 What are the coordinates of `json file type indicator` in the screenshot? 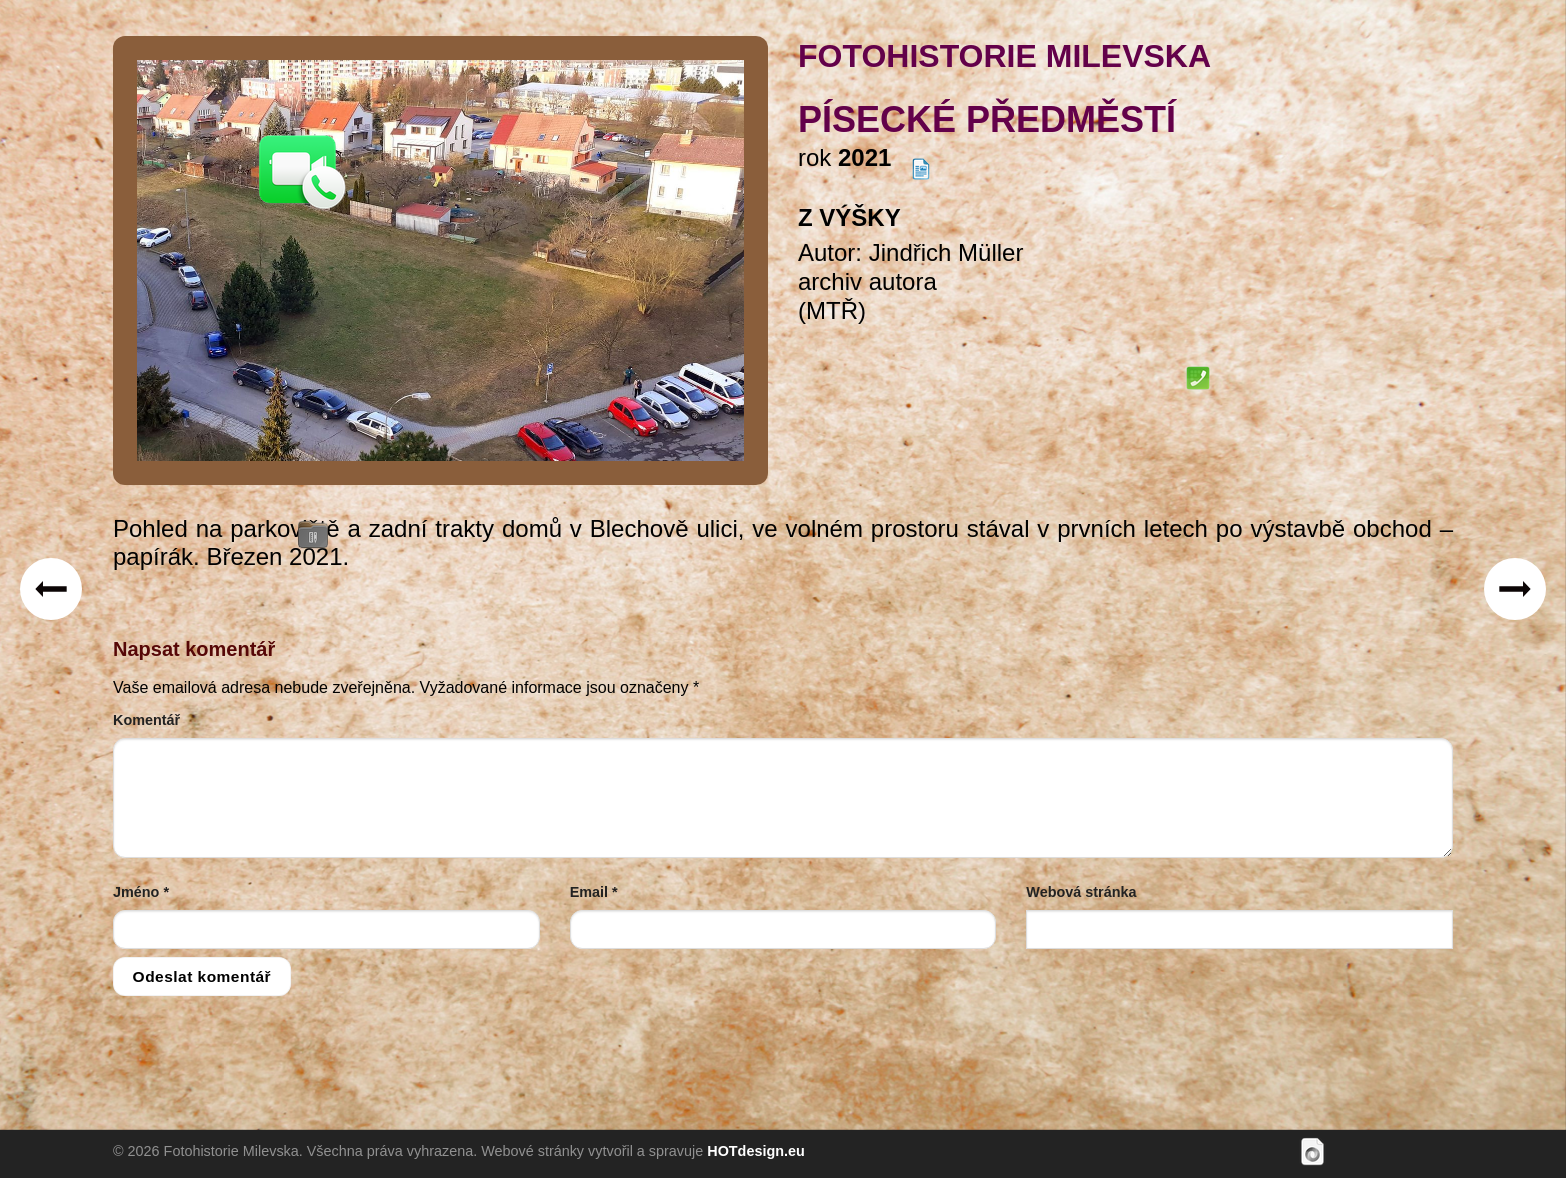 It's located at (1312, 1151).